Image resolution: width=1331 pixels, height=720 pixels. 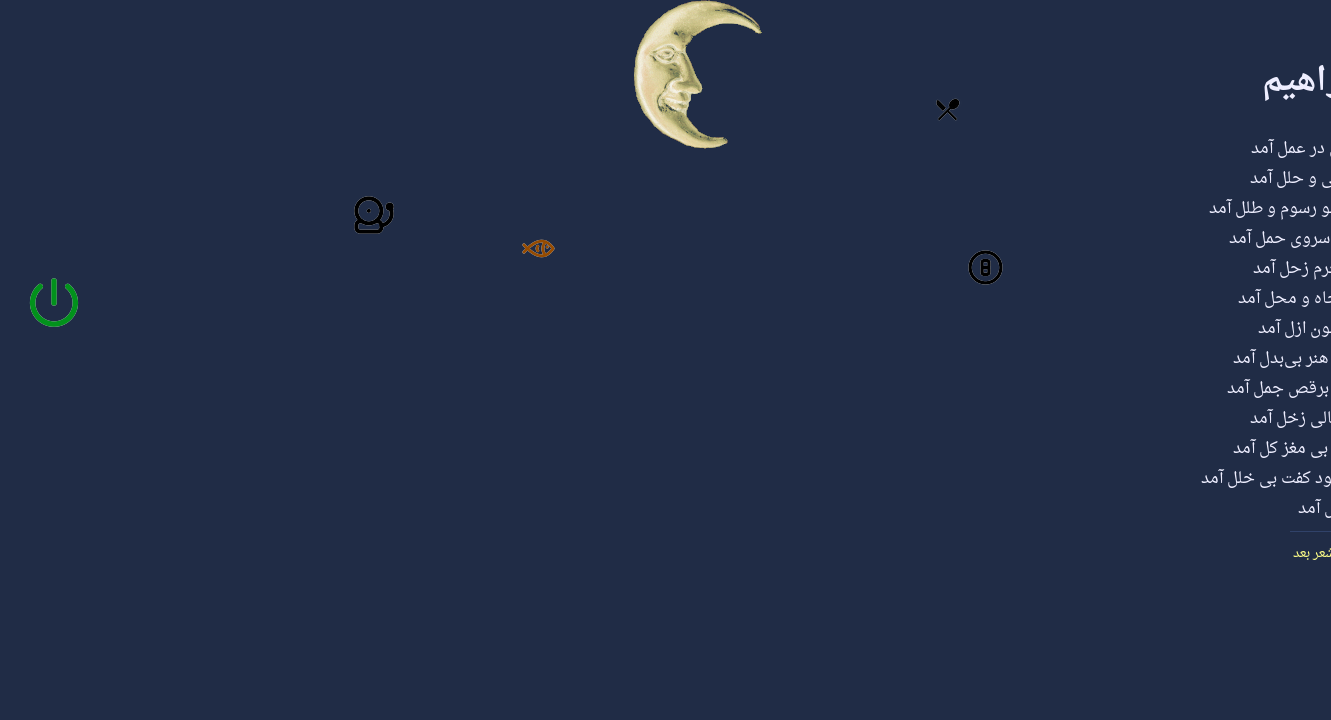 What do you see at coordinates (538, 248) in the screenshot?
I see `browse seafood or fish-related content` at bounding box center [538, 248].